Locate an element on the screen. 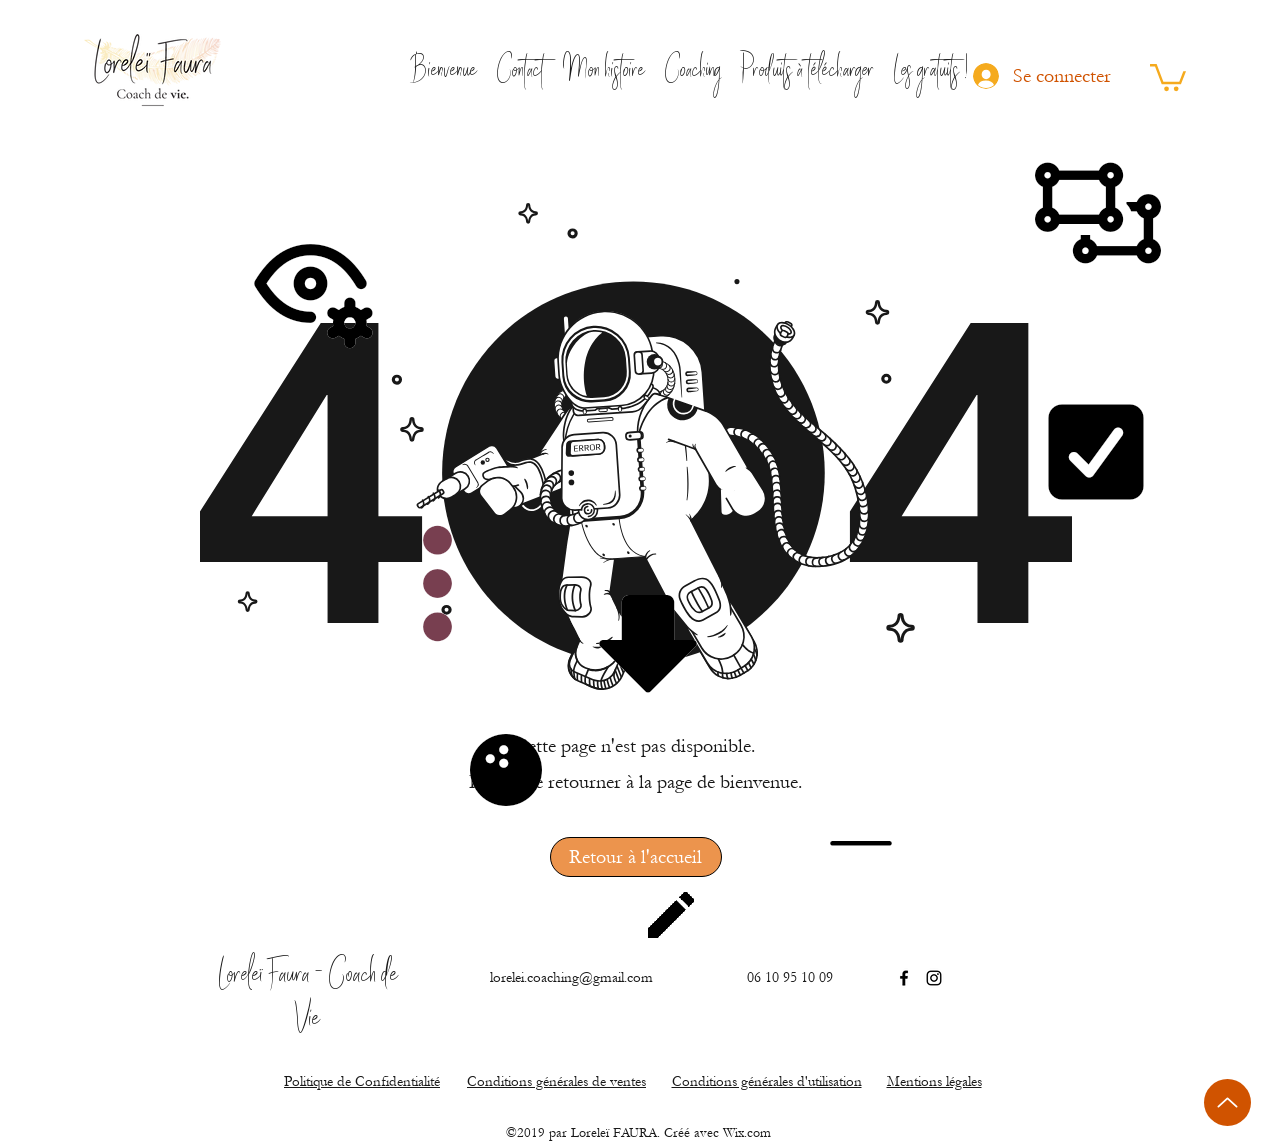  insert a horizontal divider line is located at coordinates (861, 841).